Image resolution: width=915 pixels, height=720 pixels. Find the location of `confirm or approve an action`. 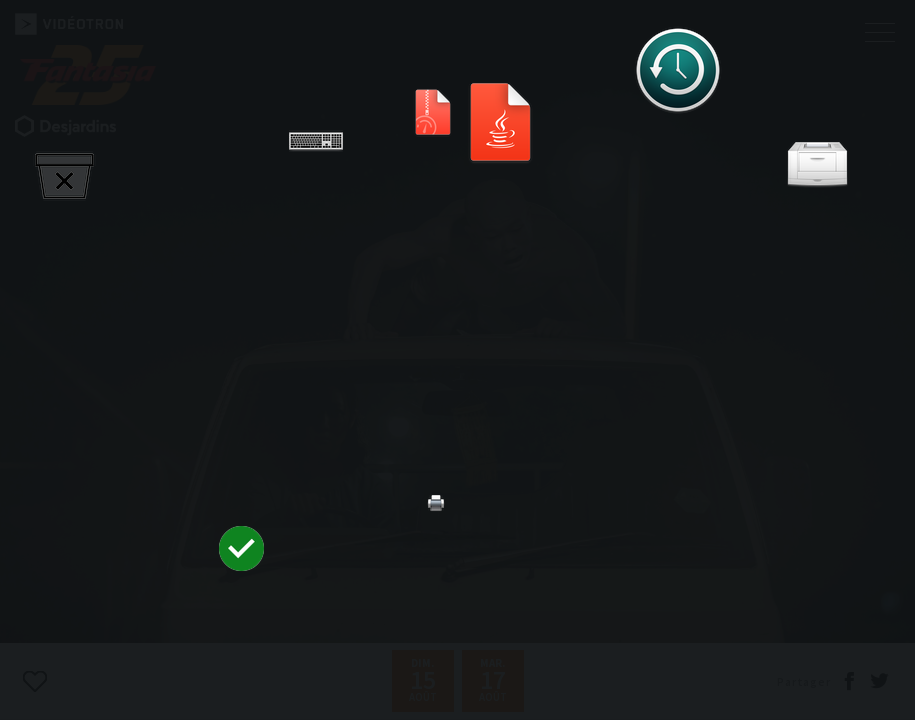

confirm or approve an action is located at coordinates (241, 548).